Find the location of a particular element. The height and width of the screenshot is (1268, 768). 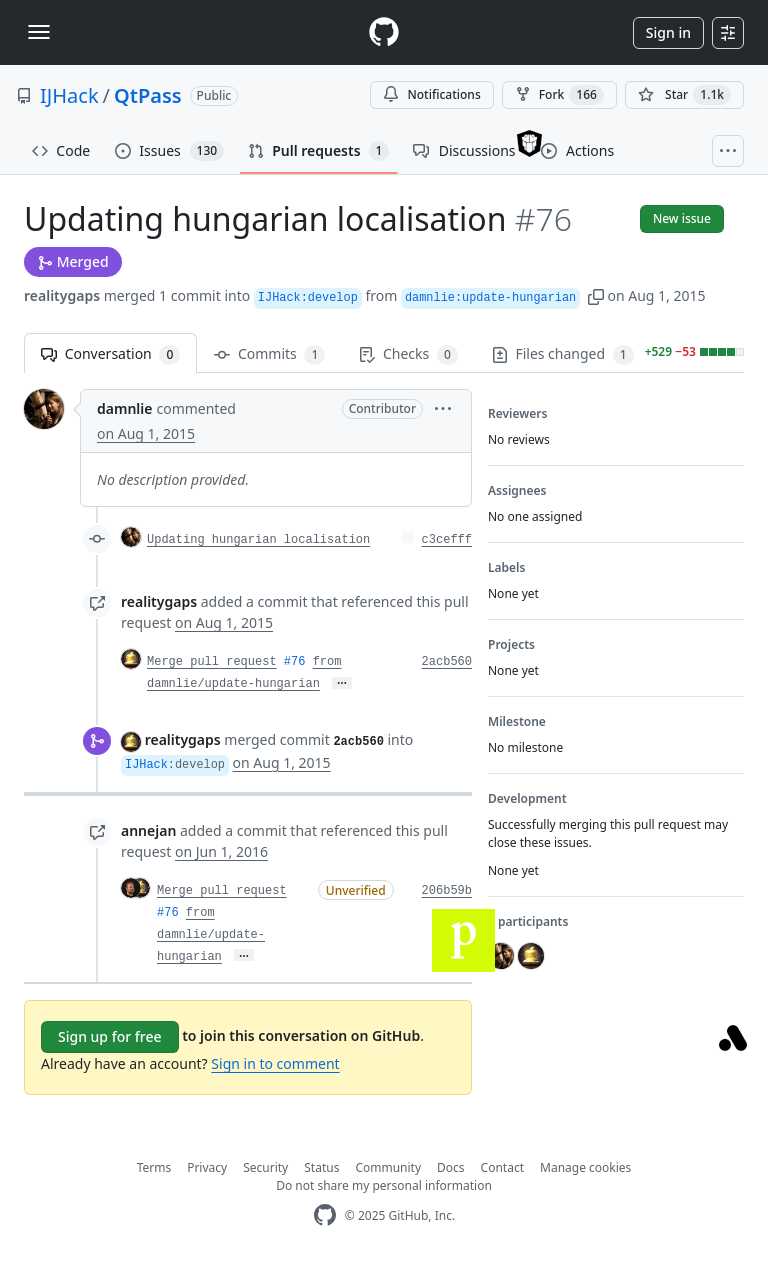

primeng angular ui component library logo is located at coordinates (529, 143).